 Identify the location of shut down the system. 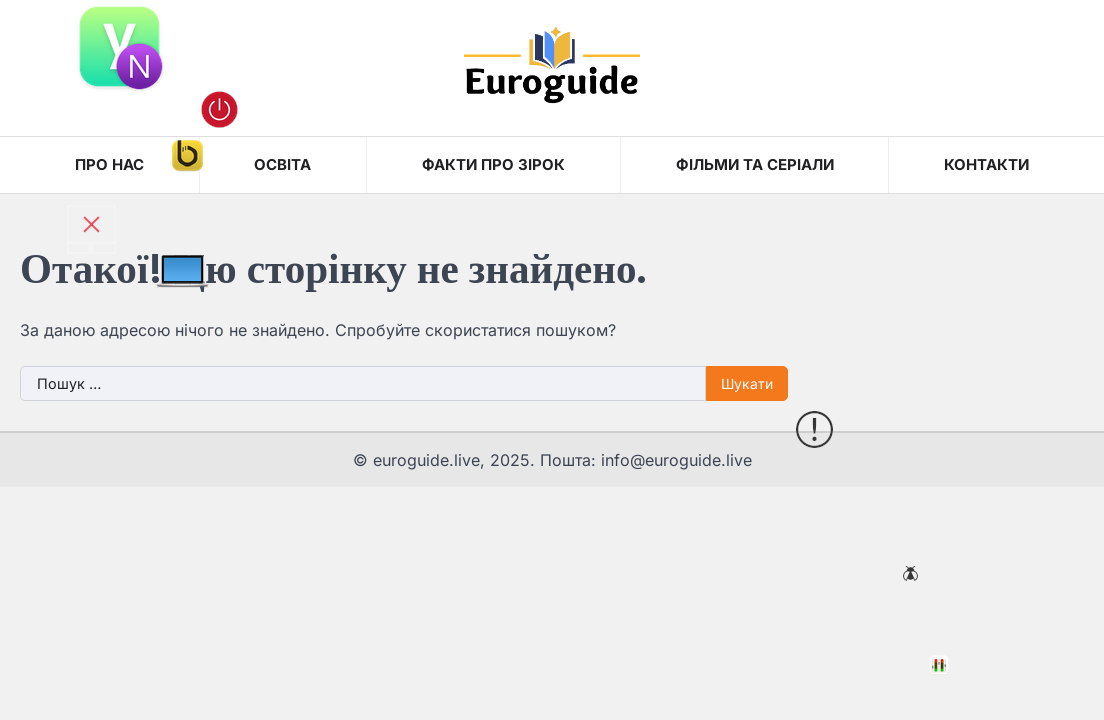
(219, 109).